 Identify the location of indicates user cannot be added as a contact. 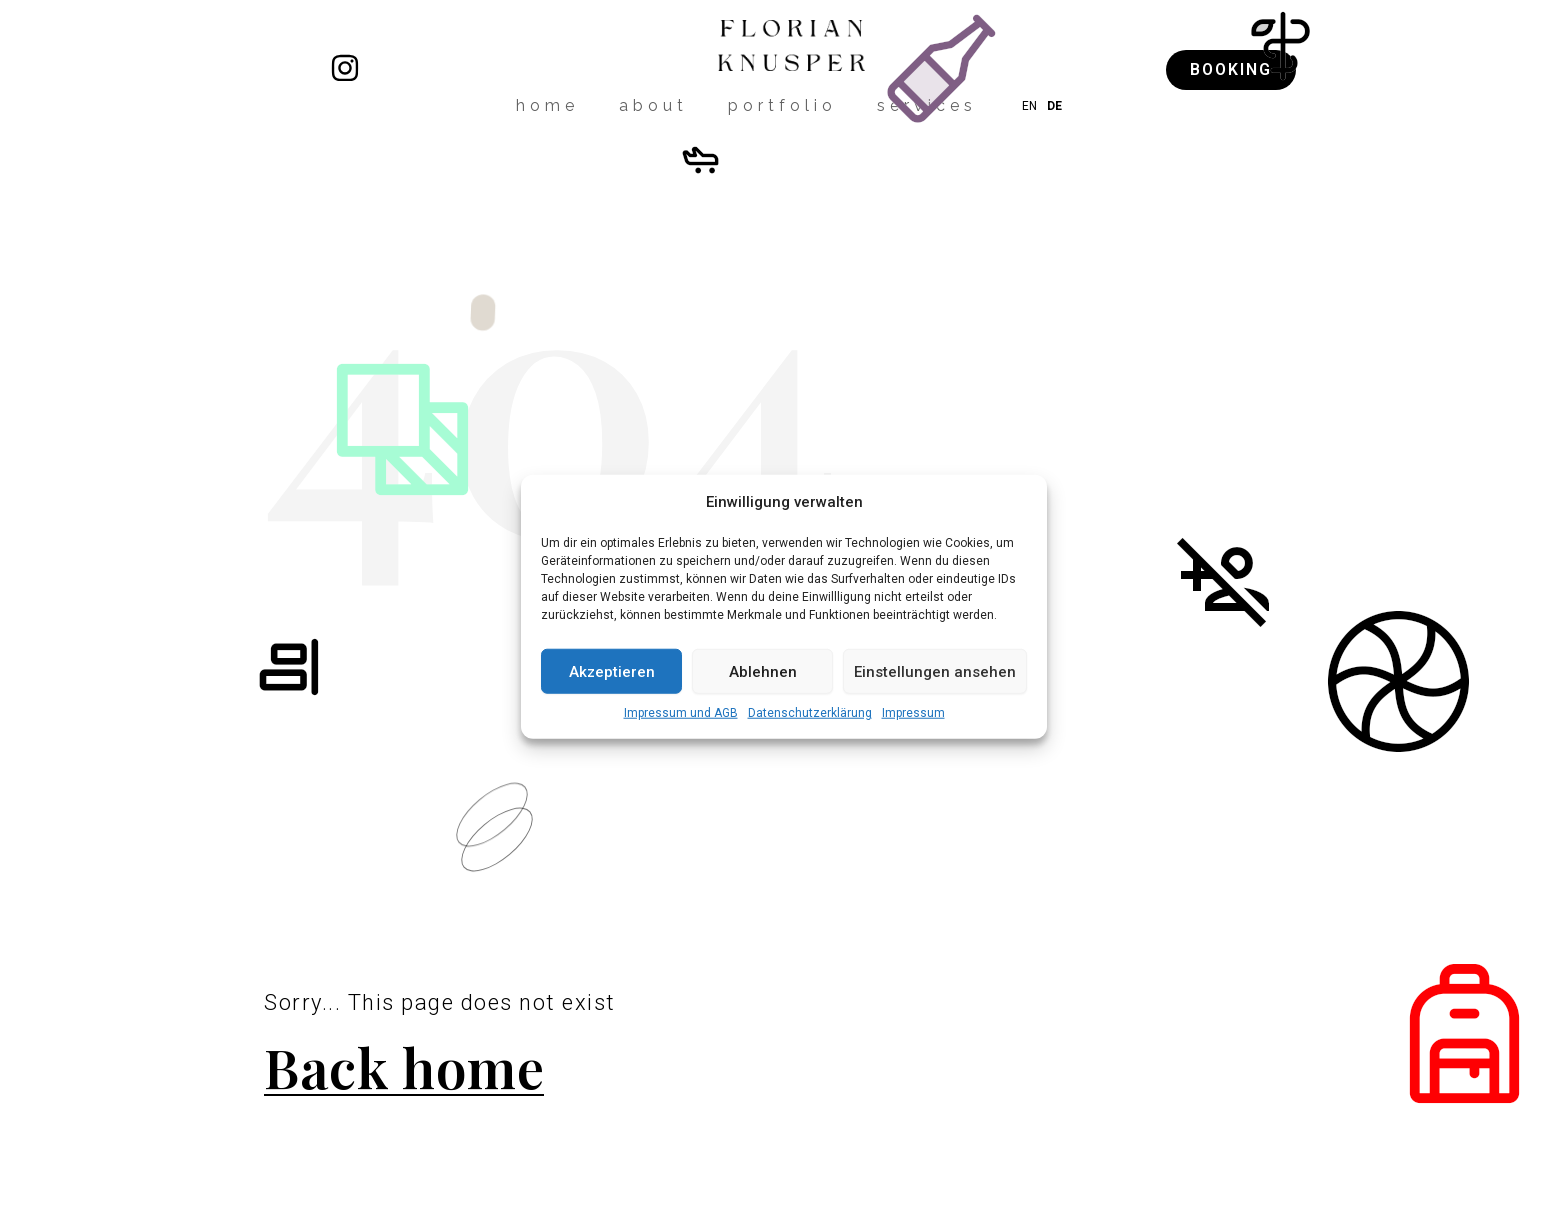
(1225, 579).